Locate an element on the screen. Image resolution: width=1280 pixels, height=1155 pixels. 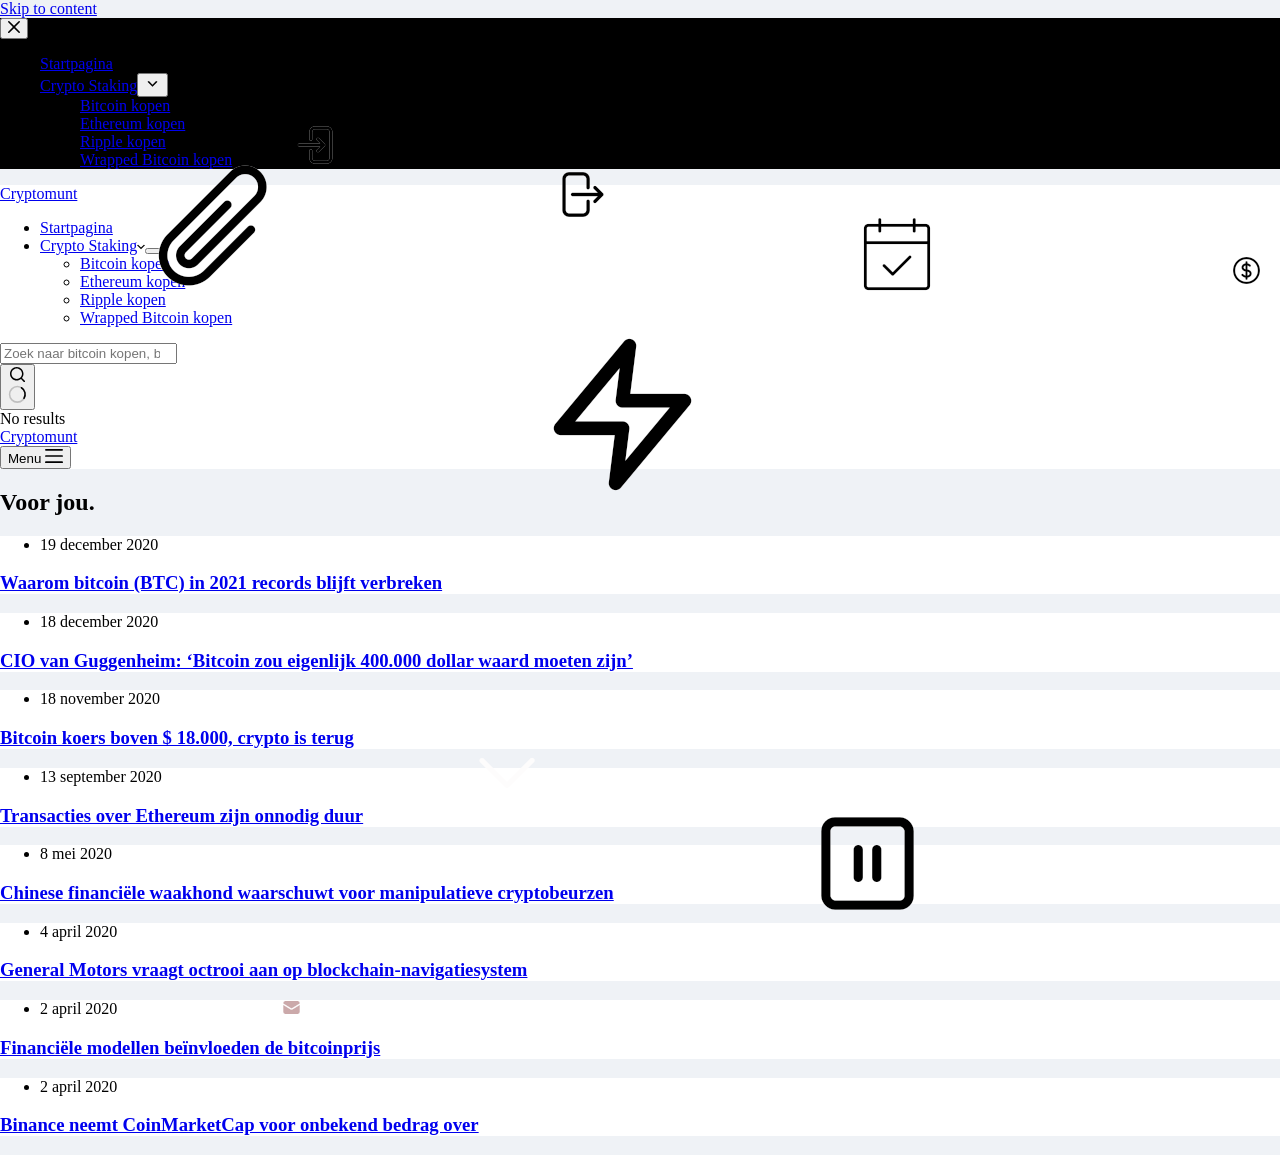
view account balance or financial information is located at coordinates (1246, 270).